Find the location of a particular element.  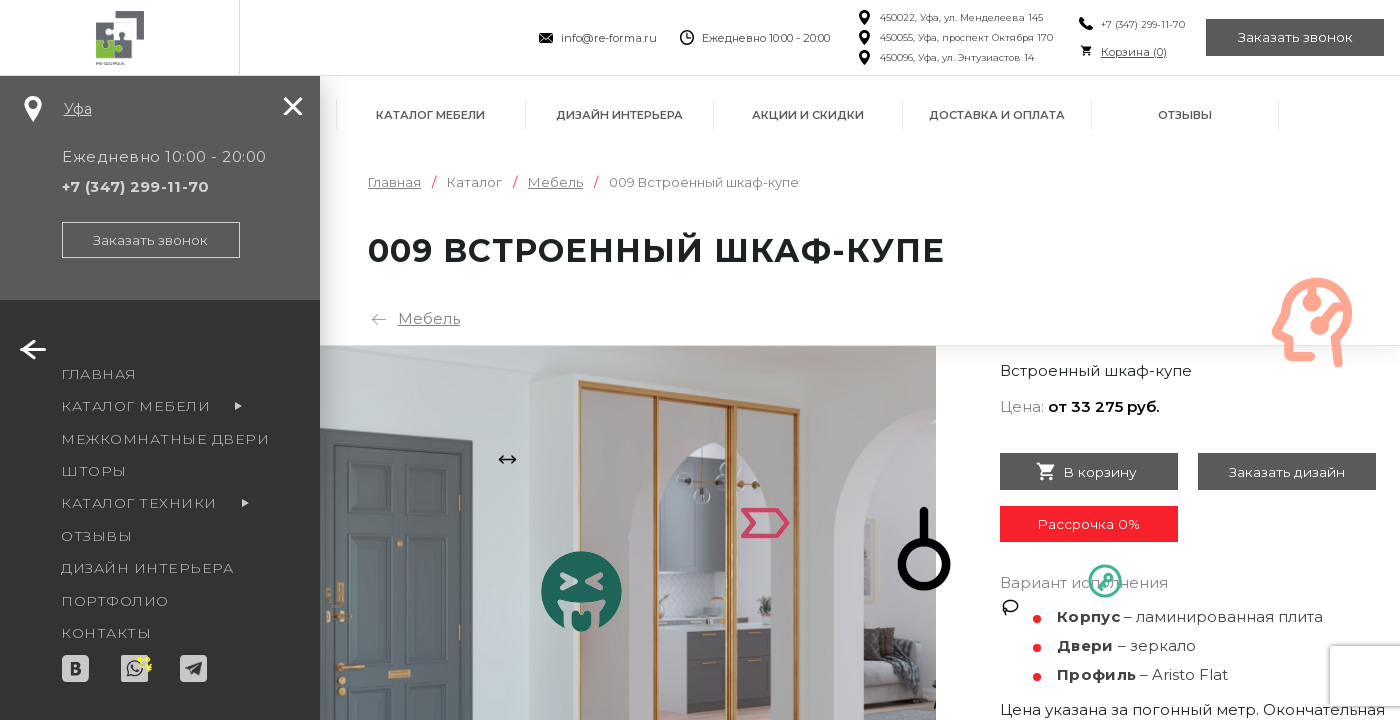

access AI or machine learning features is located at coordinates (1313, 322).